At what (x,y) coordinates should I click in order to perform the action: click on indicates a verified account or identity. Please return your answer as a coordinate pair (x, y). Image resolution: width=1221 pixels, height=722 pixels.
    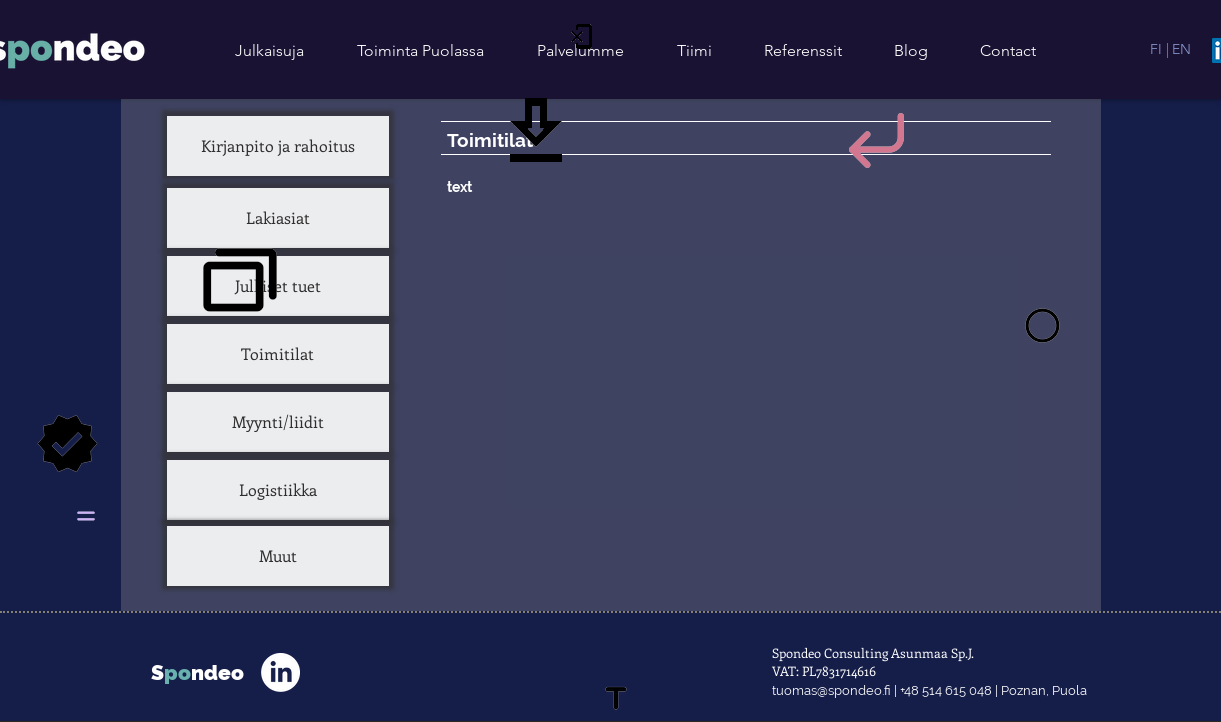
    Looking at the image, I should click on (67, 443).